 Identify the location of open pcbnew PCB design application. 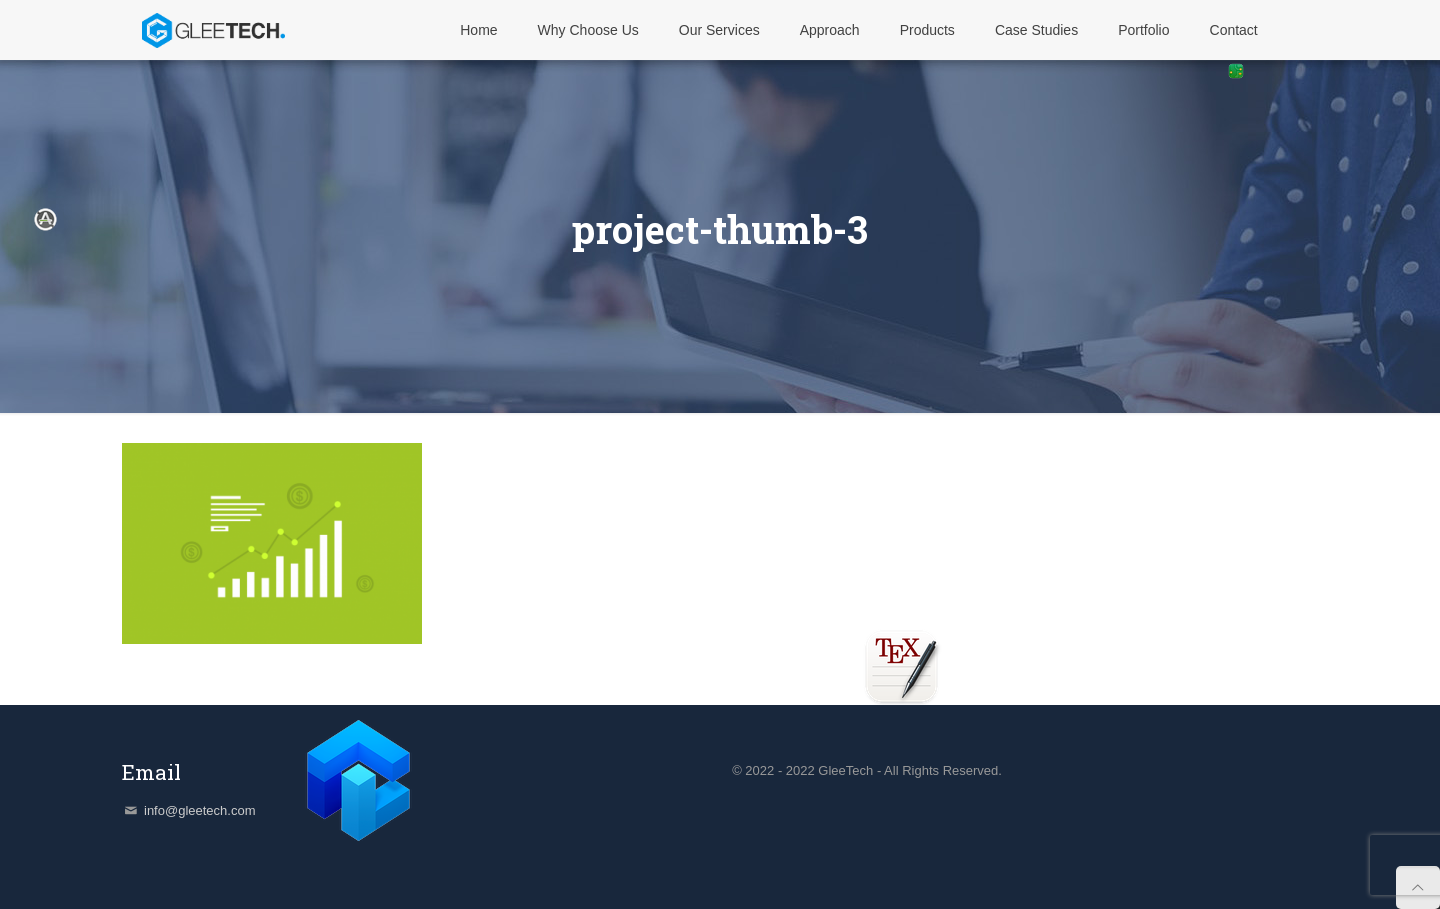
(1236, 71).